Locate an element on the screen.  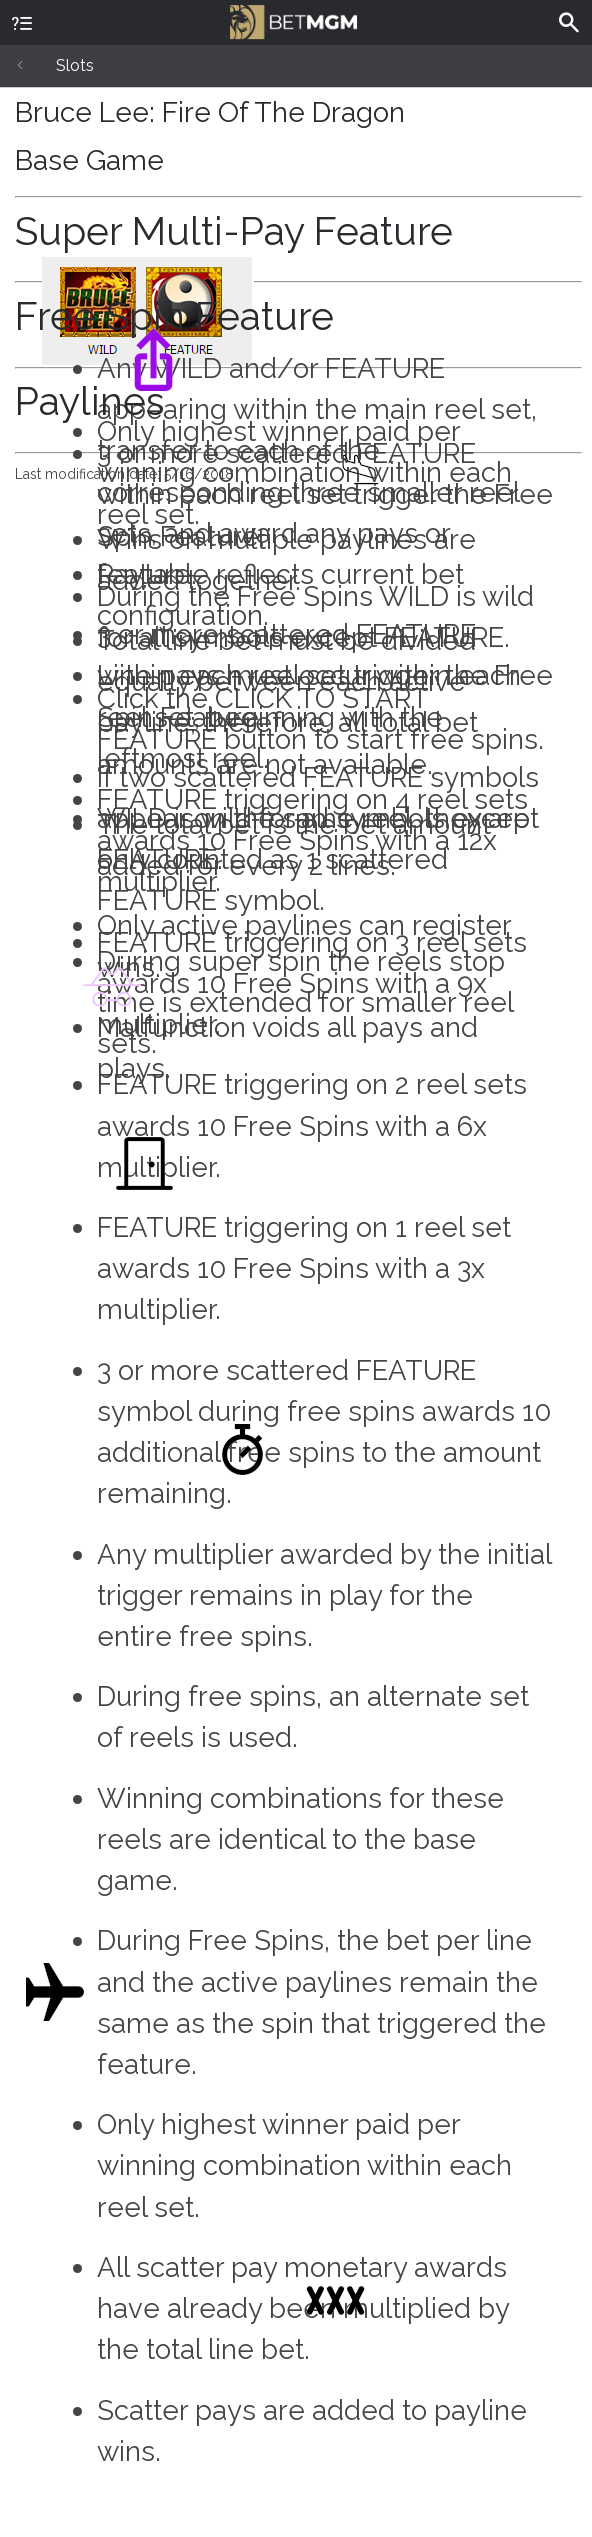
exit or log out of the application is located at coordinates (144, 1163).